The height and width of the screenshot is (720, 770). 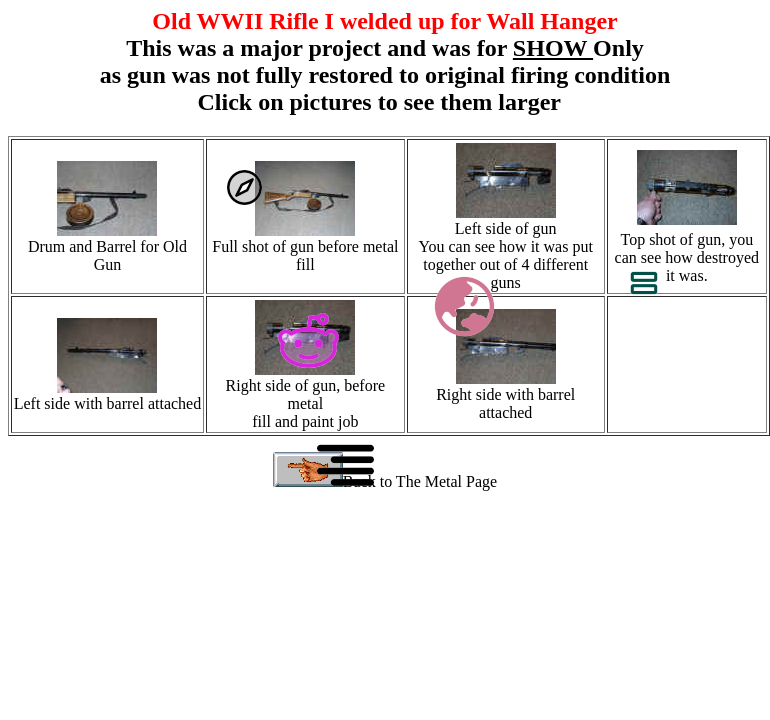 I want to click on switch to row view layout, so click(x=644, y=283).